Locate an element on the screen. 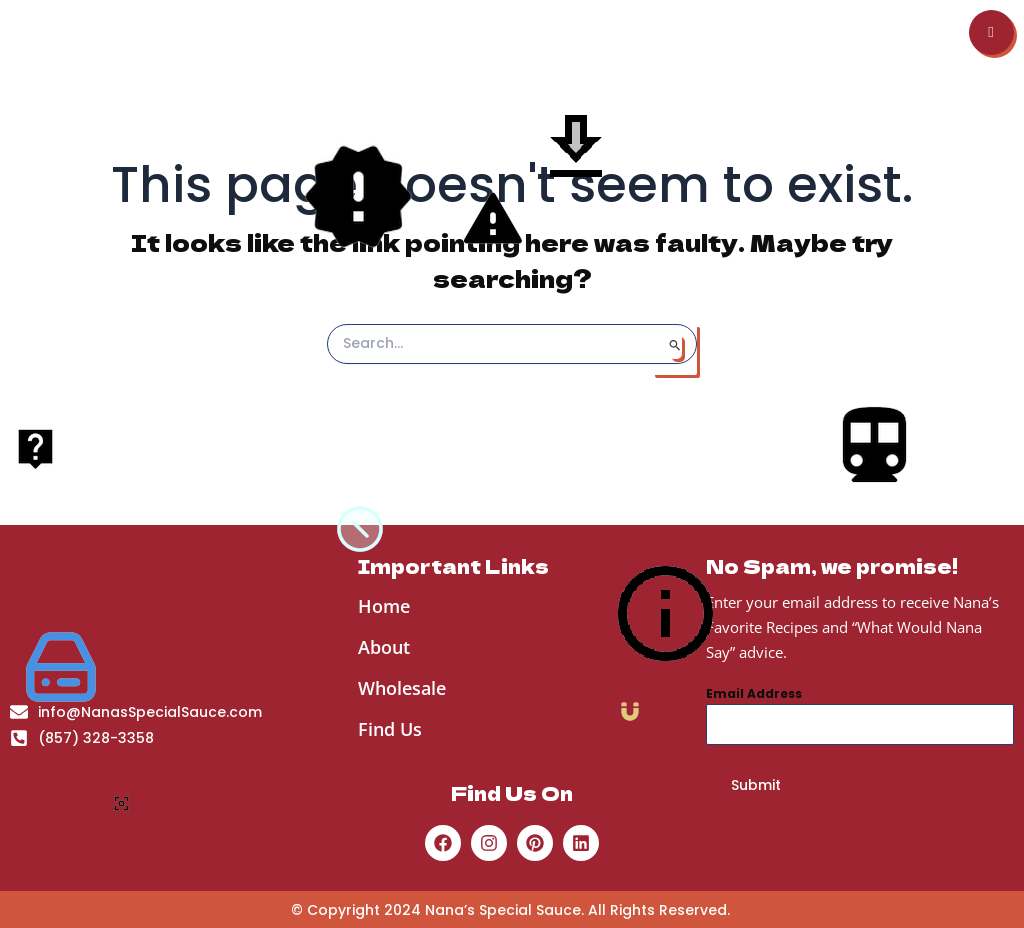 Image resolution: width=1024 pixels, height=928 pixels. indicates a prohibited or restricted action is located at coordinates (360, 529).